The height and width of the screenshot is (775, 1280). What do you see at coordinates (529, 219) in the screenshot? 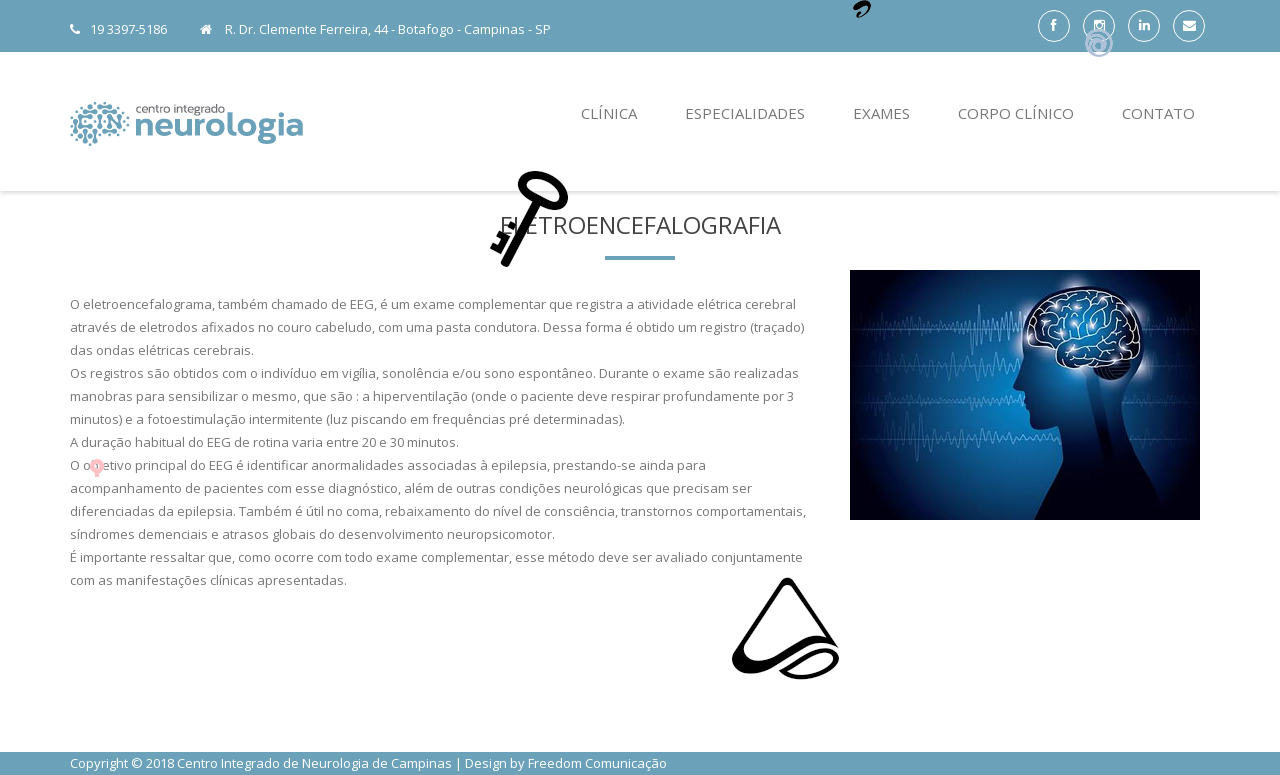
I see `open keeweb password manager` at bounding box center [529, 219].